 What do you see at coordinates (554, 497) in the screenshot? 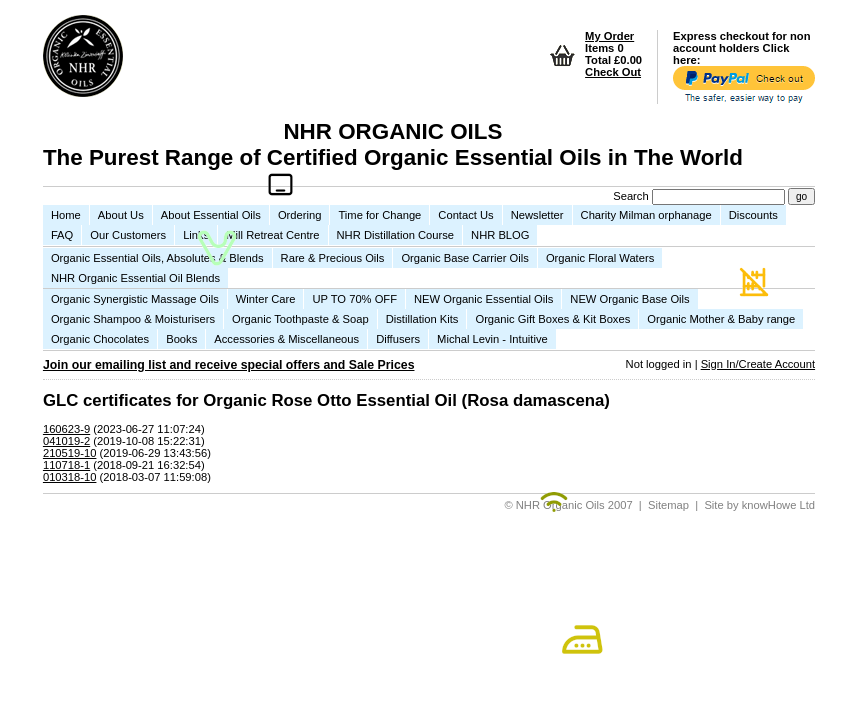
I see `indicates strong wifi signal strength` at bounding box center [554, 497].